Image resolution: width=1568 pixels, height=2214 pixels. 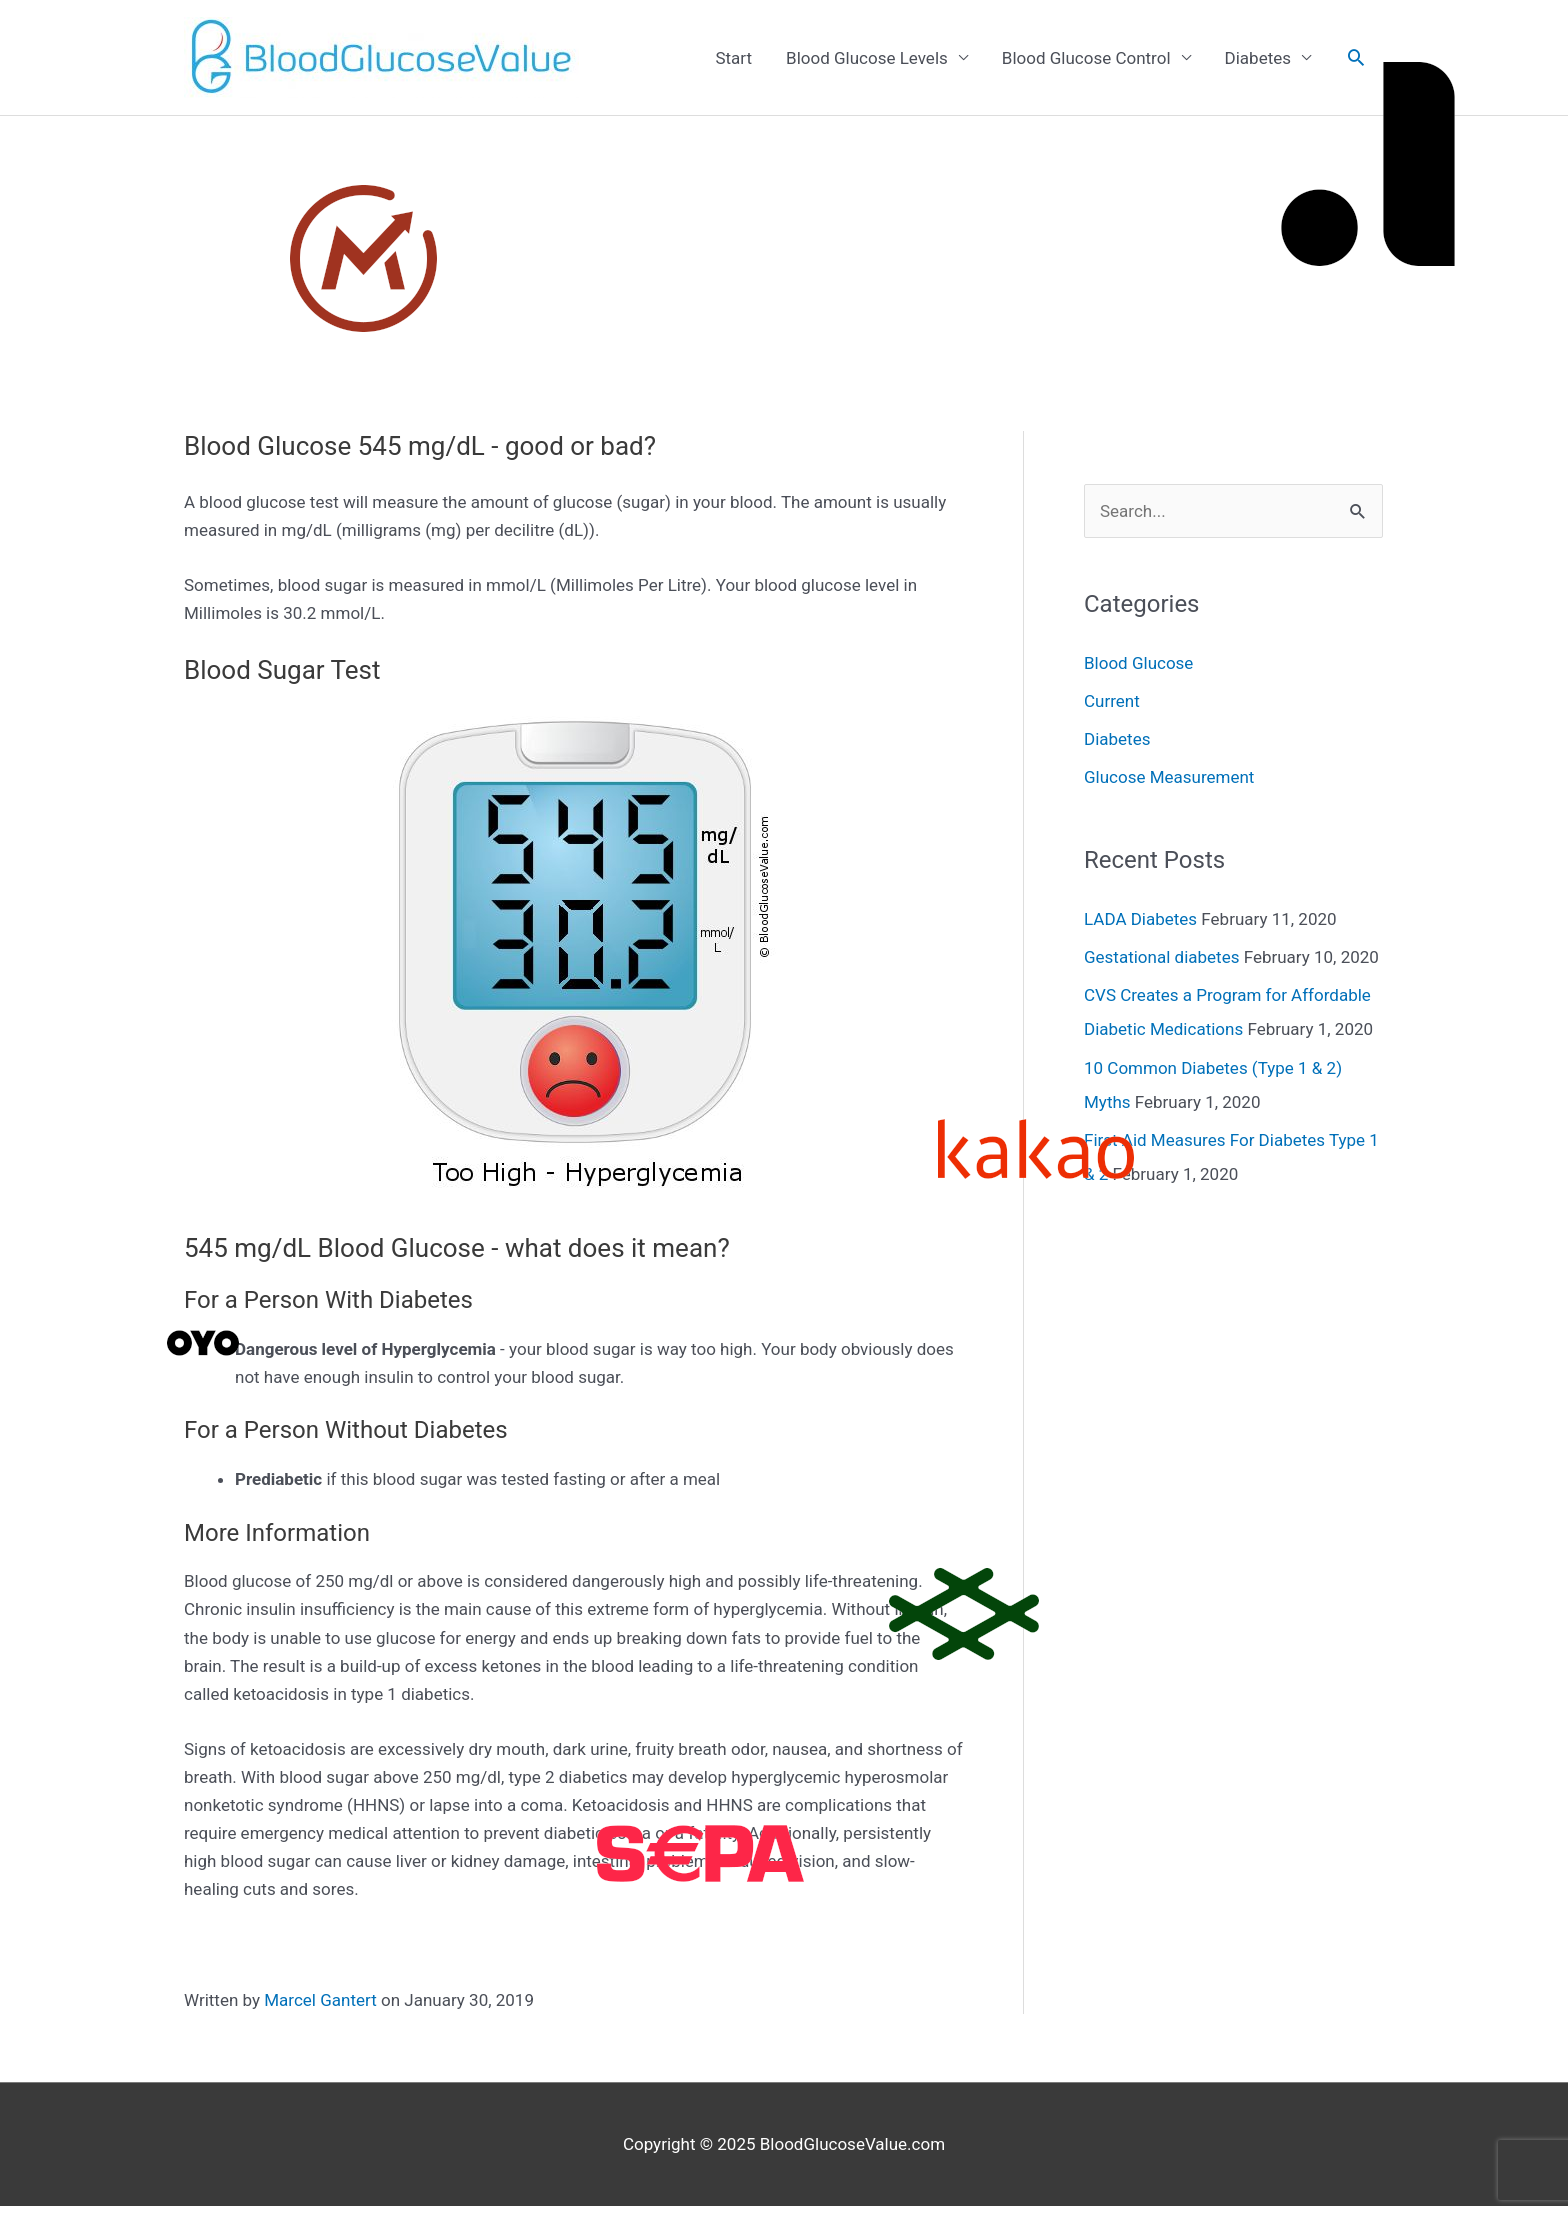 I want to click on visit dunked portfolio website, so click(x=1368, y=164).